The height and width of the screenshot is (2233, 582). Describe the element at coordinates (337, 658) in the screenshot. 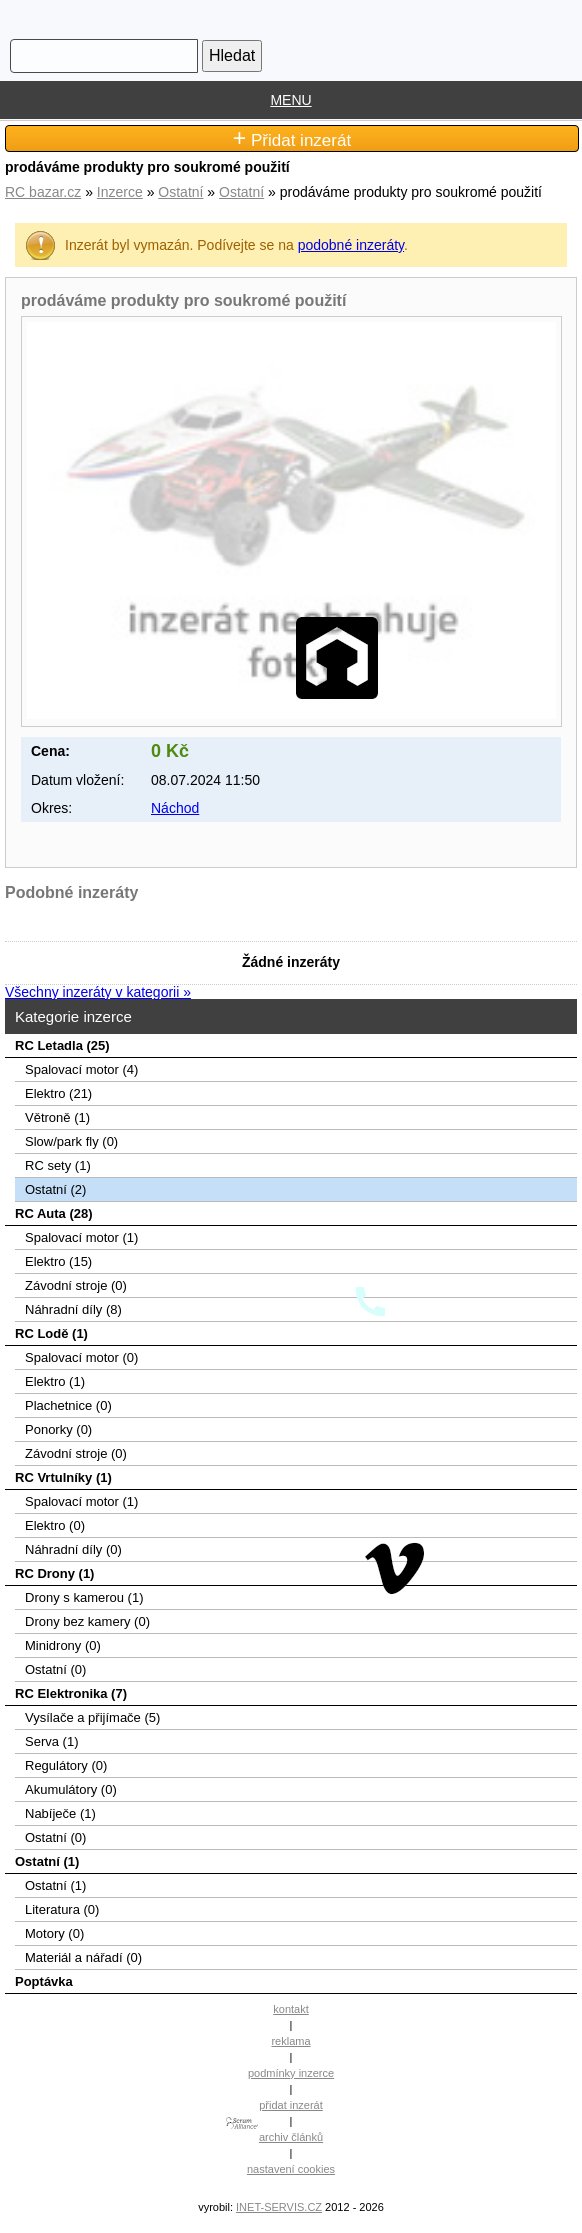

I see `open LMMS digital audio workstation` at that location.